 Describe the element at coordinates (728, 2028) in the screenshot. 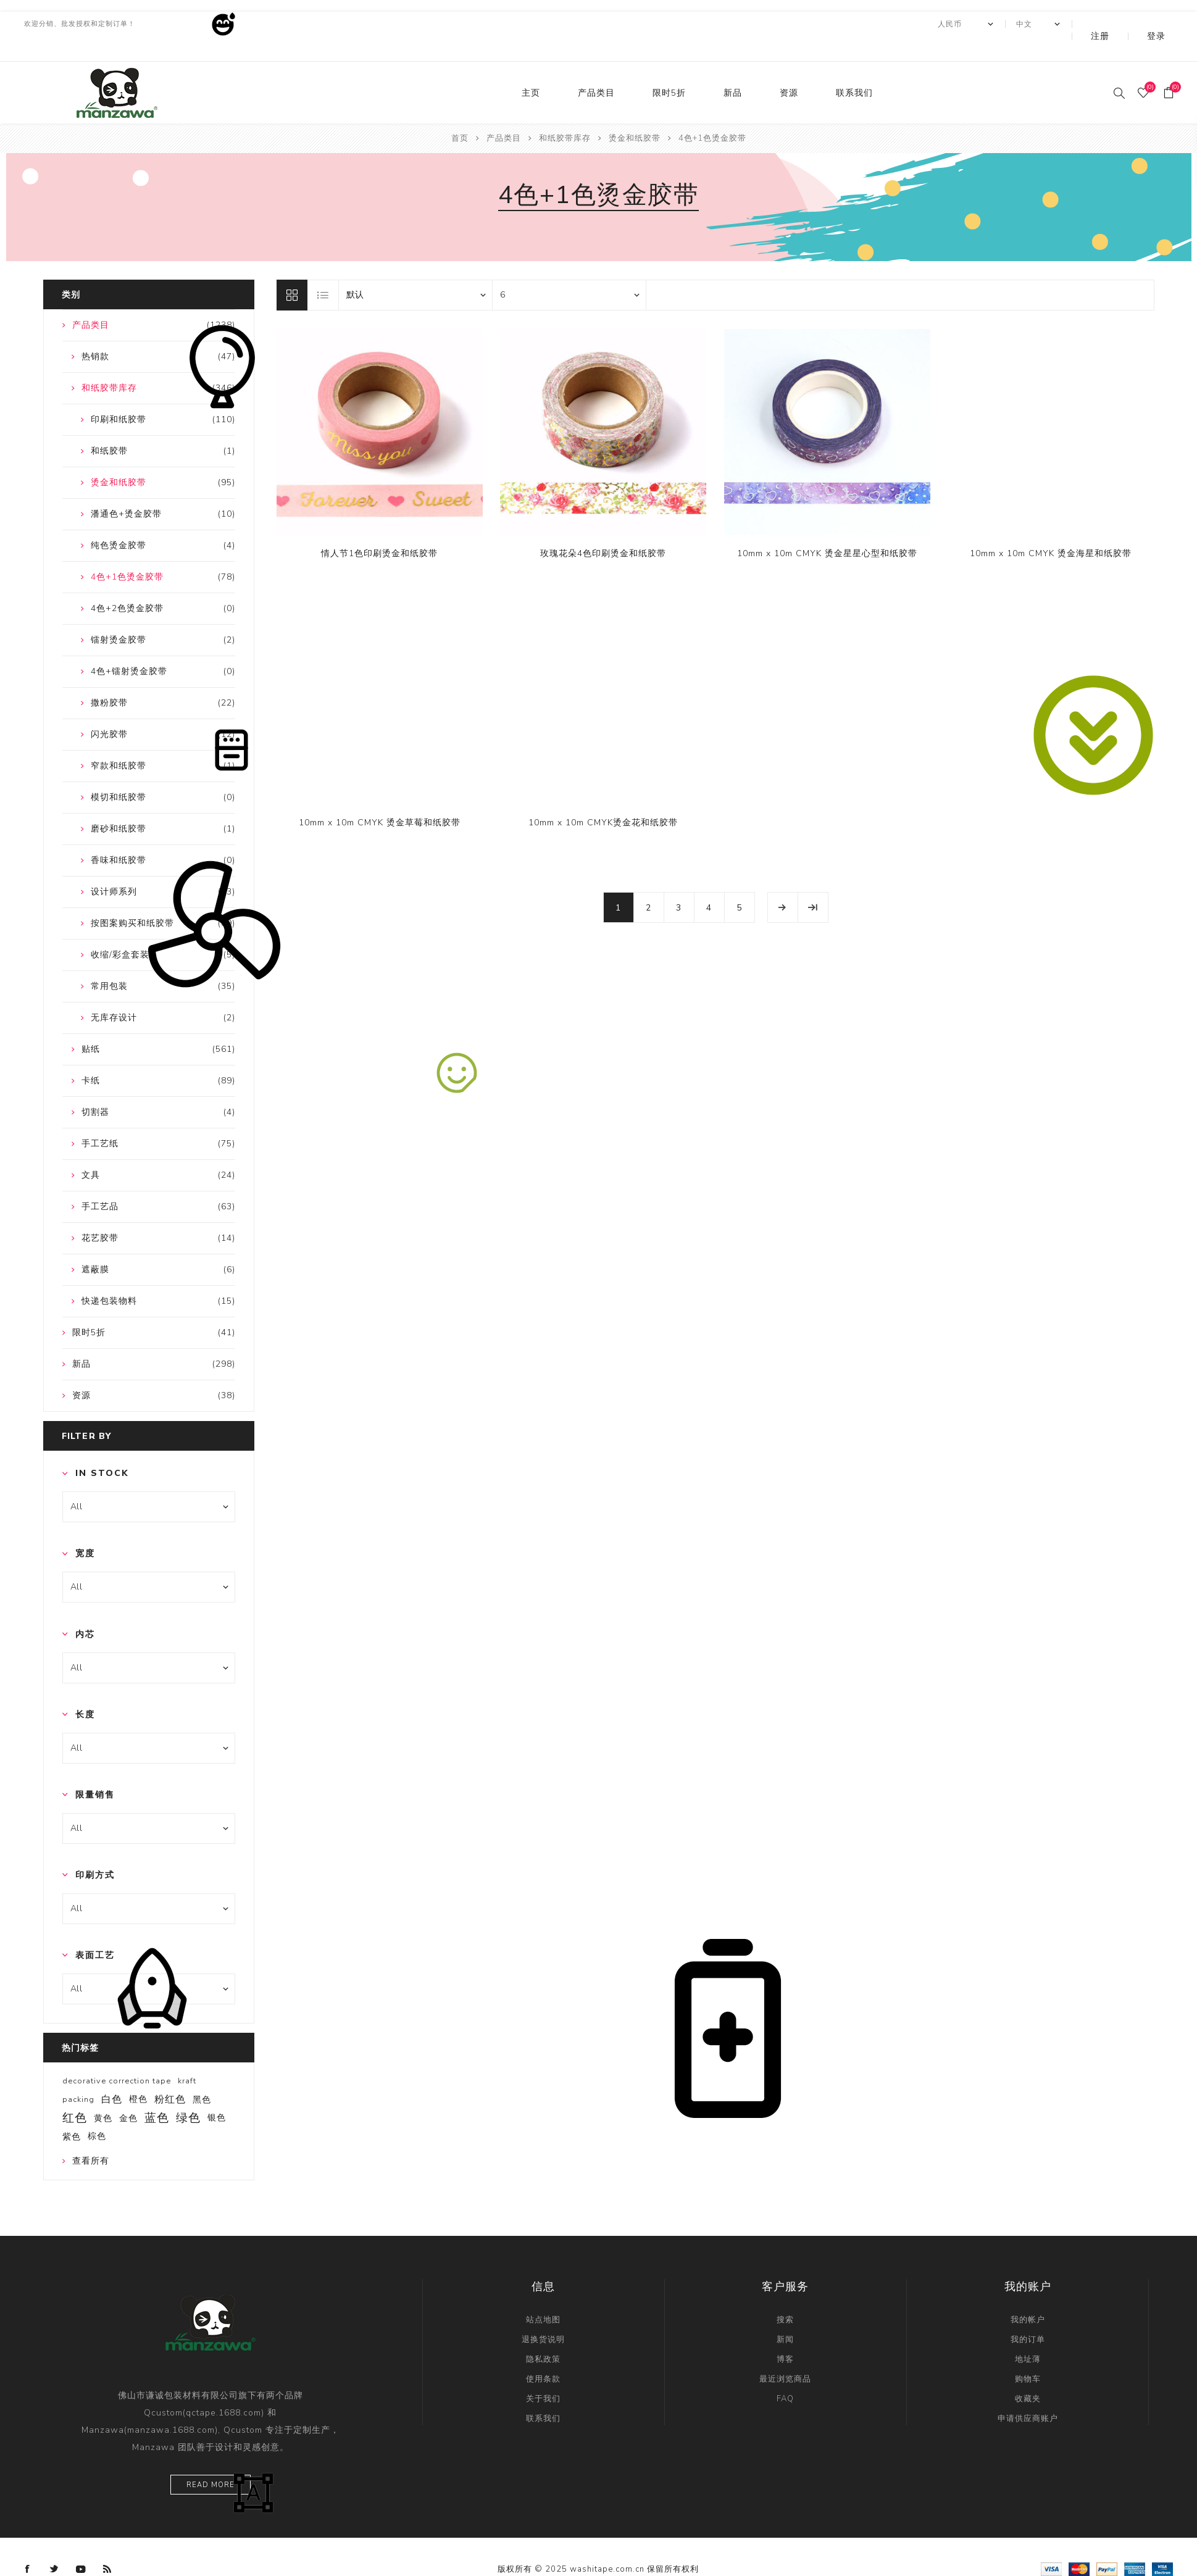

I see `add or extend battery life` at that location.